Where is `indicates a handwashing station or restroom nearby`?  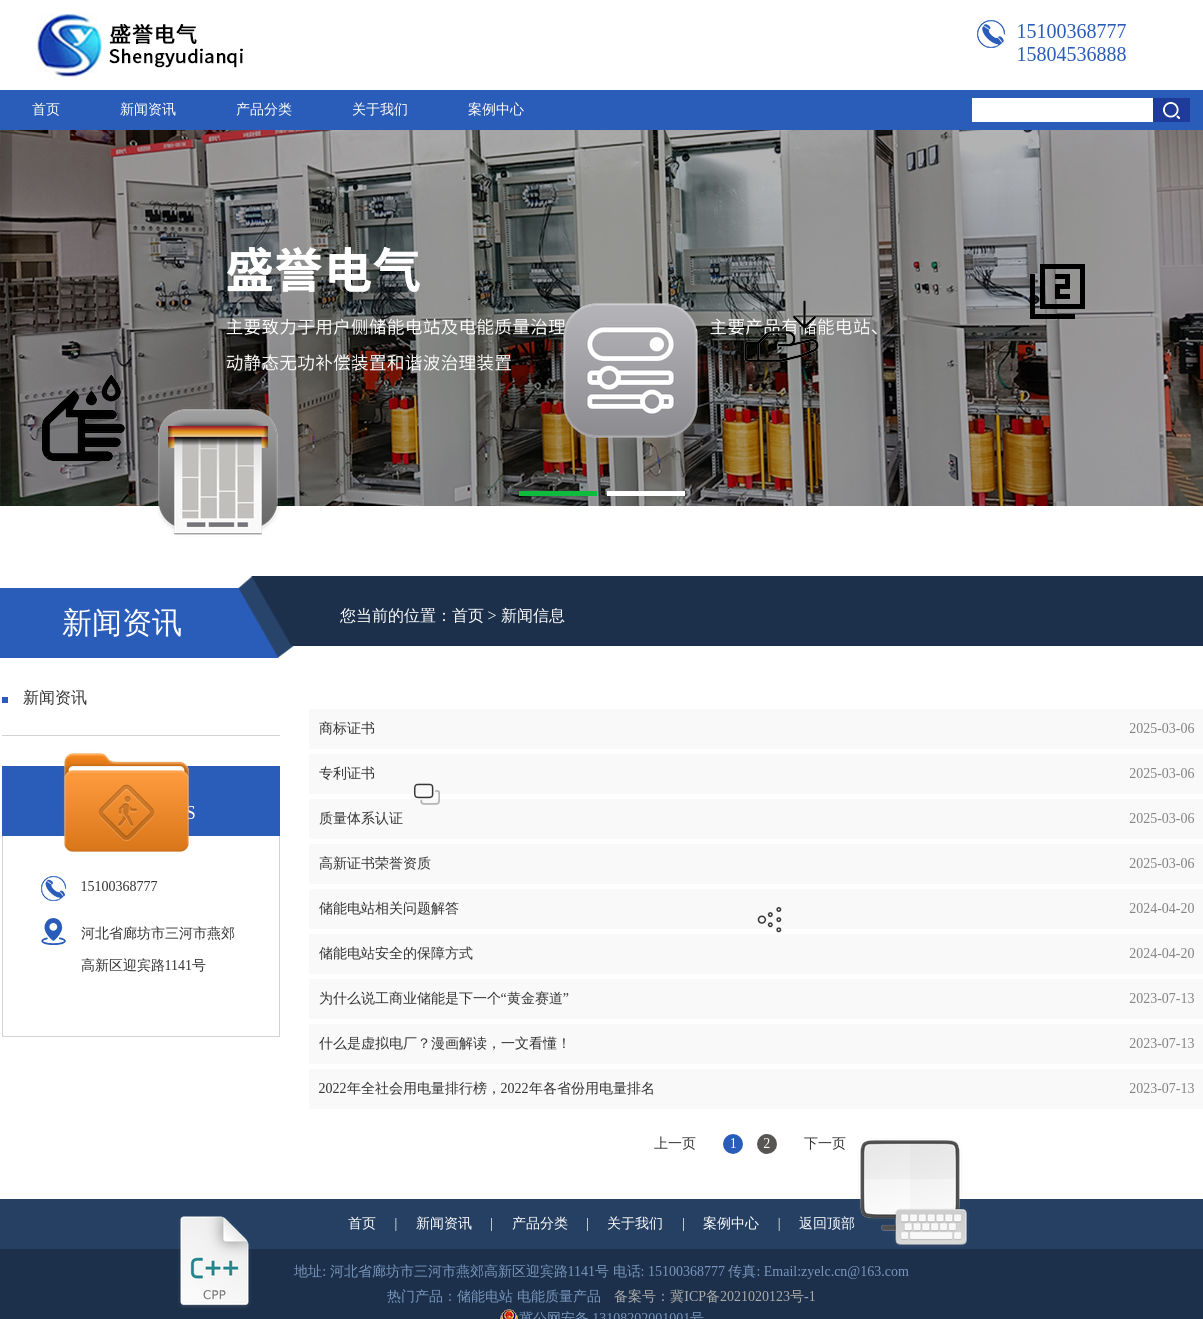 indicates a handwashing station or restroom nearby is located at coordinates (85, 417).